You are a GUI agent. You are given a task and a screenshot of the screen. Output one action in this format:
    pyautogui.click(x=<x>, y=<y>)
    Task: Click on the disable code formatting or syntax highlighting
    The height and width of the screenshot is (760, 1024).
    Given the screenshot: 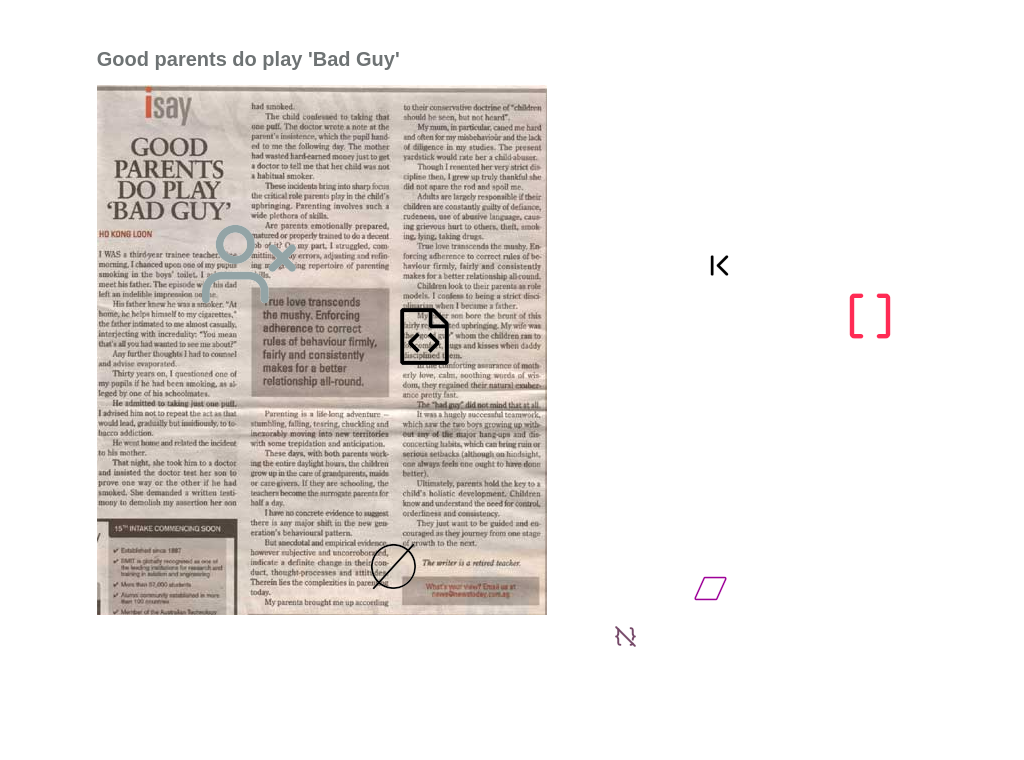 What is the action you would take?
    pyautogui.click(x=625, y=636)
    